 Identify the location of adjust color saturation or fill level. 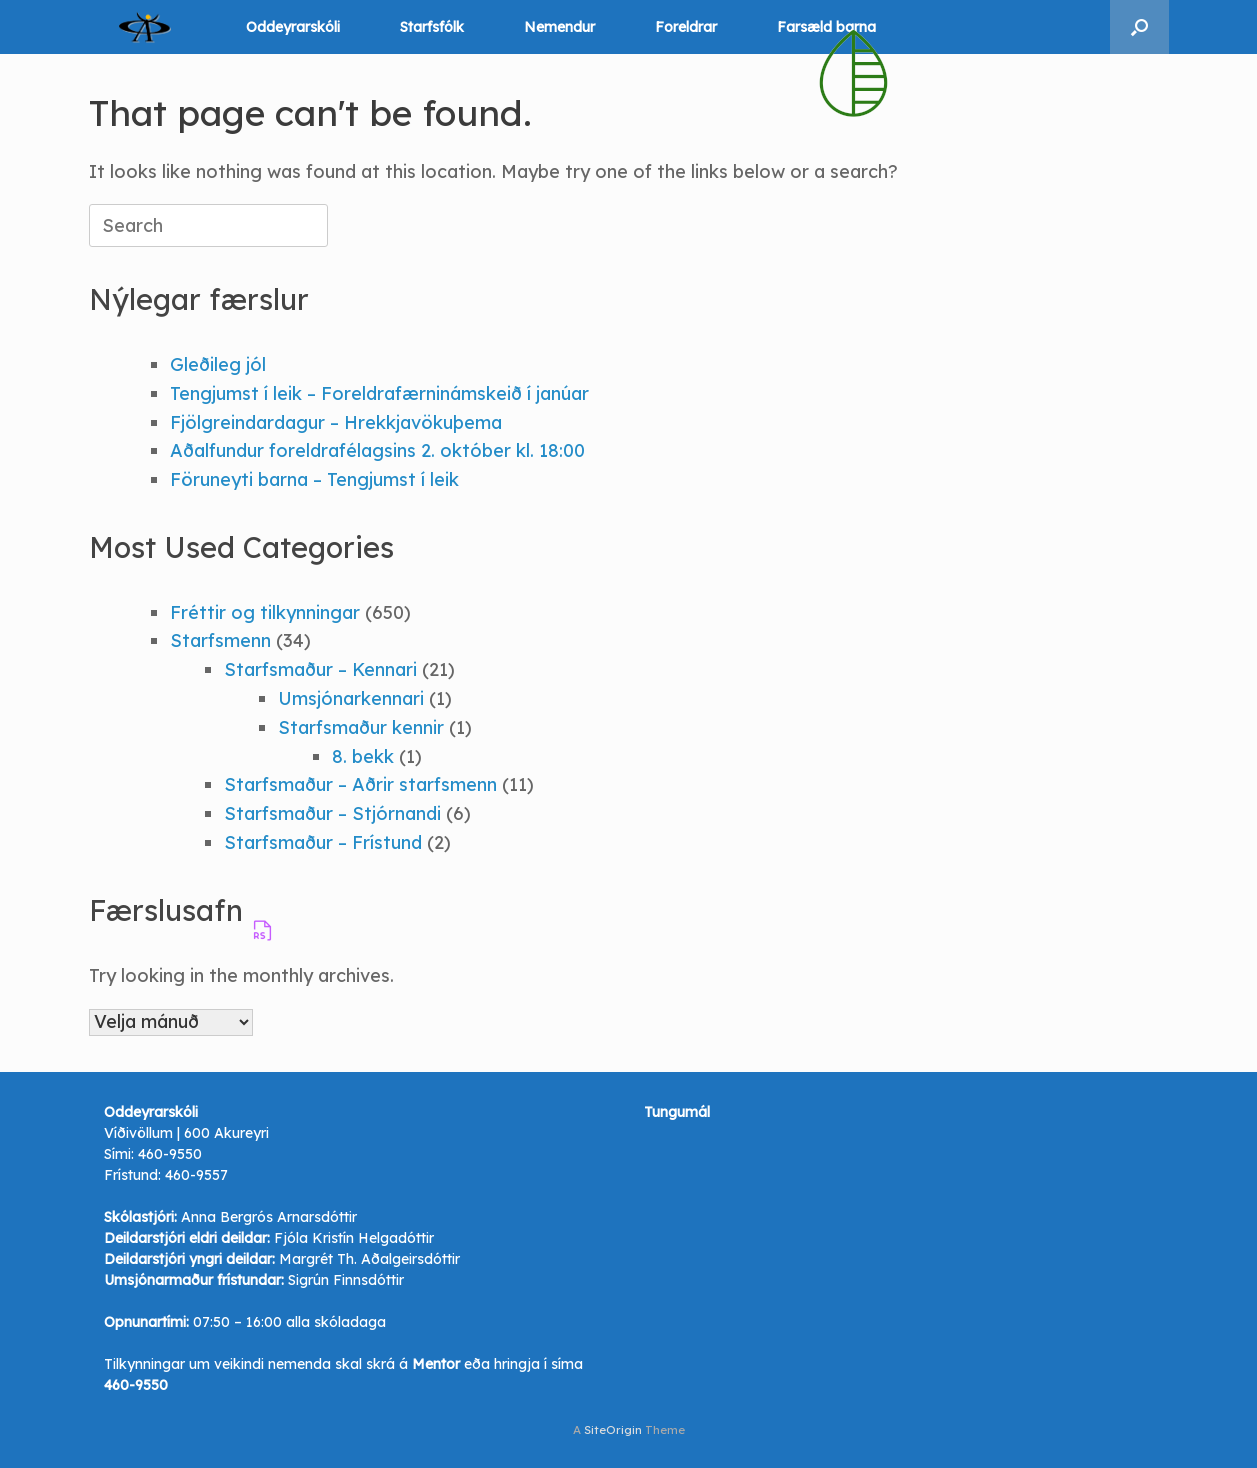
(853, 76).